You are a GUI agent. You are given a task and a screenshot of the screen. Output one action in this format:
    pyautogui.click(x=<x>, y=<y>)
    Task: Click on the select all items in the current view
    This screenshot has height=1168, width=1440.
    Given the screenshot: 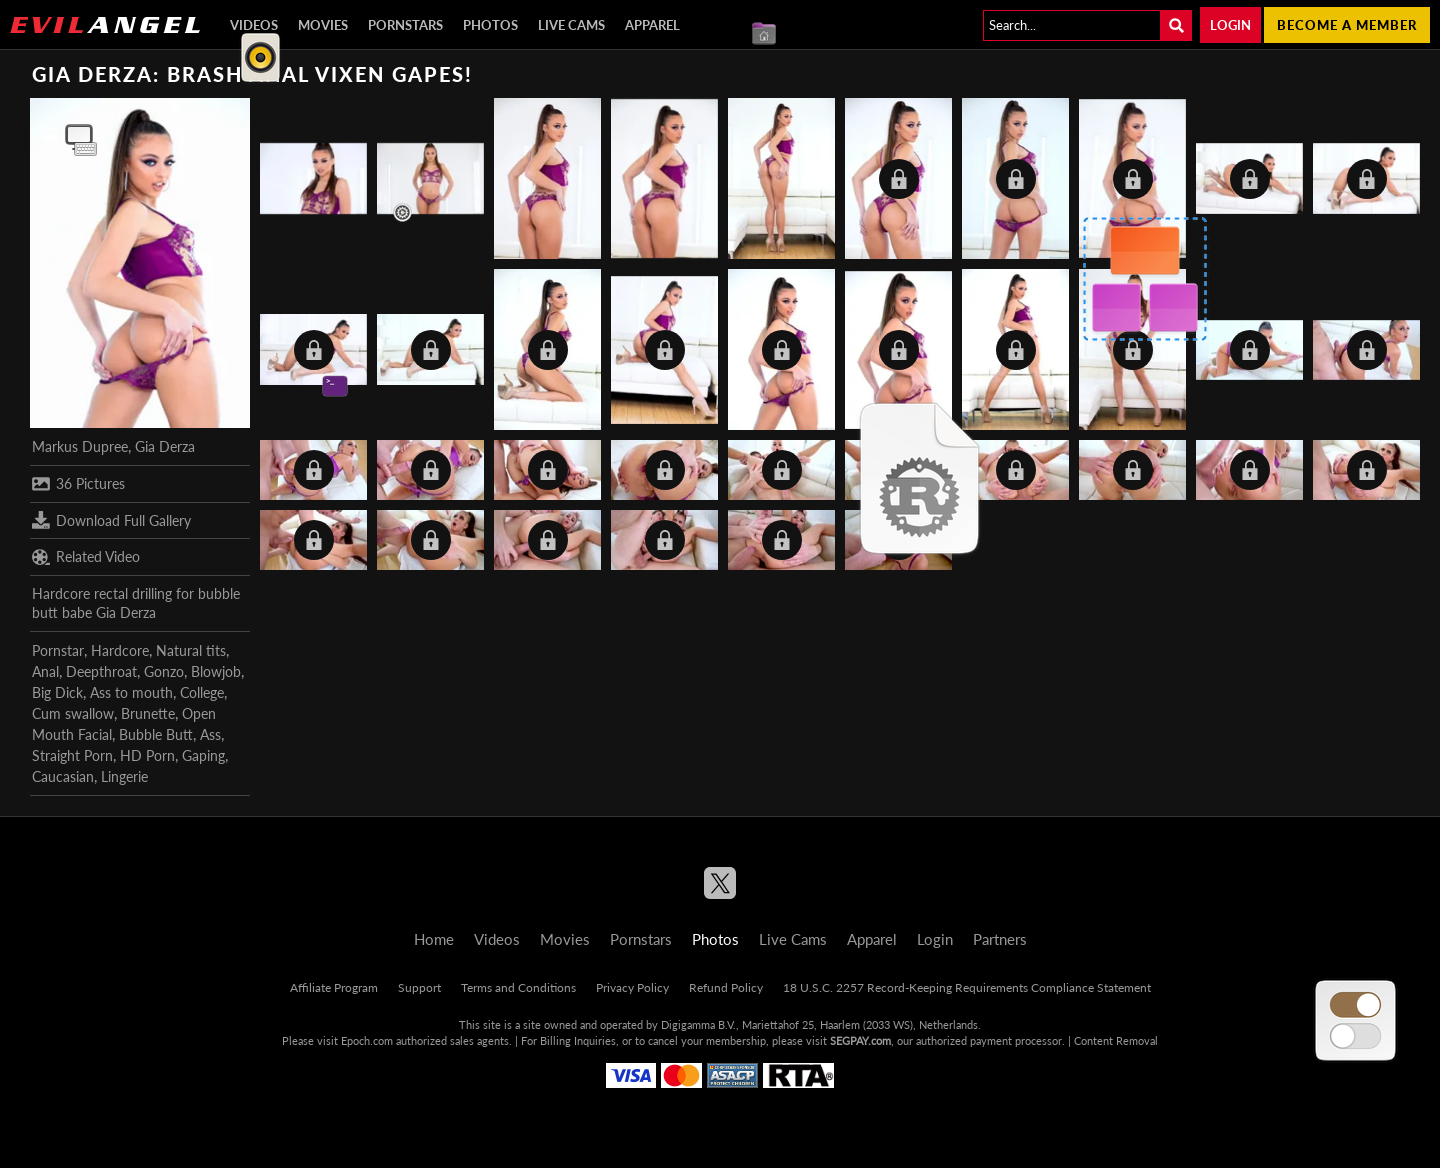 What is the action you would take?
    pyautogui.click(x=1145, y=279)
    